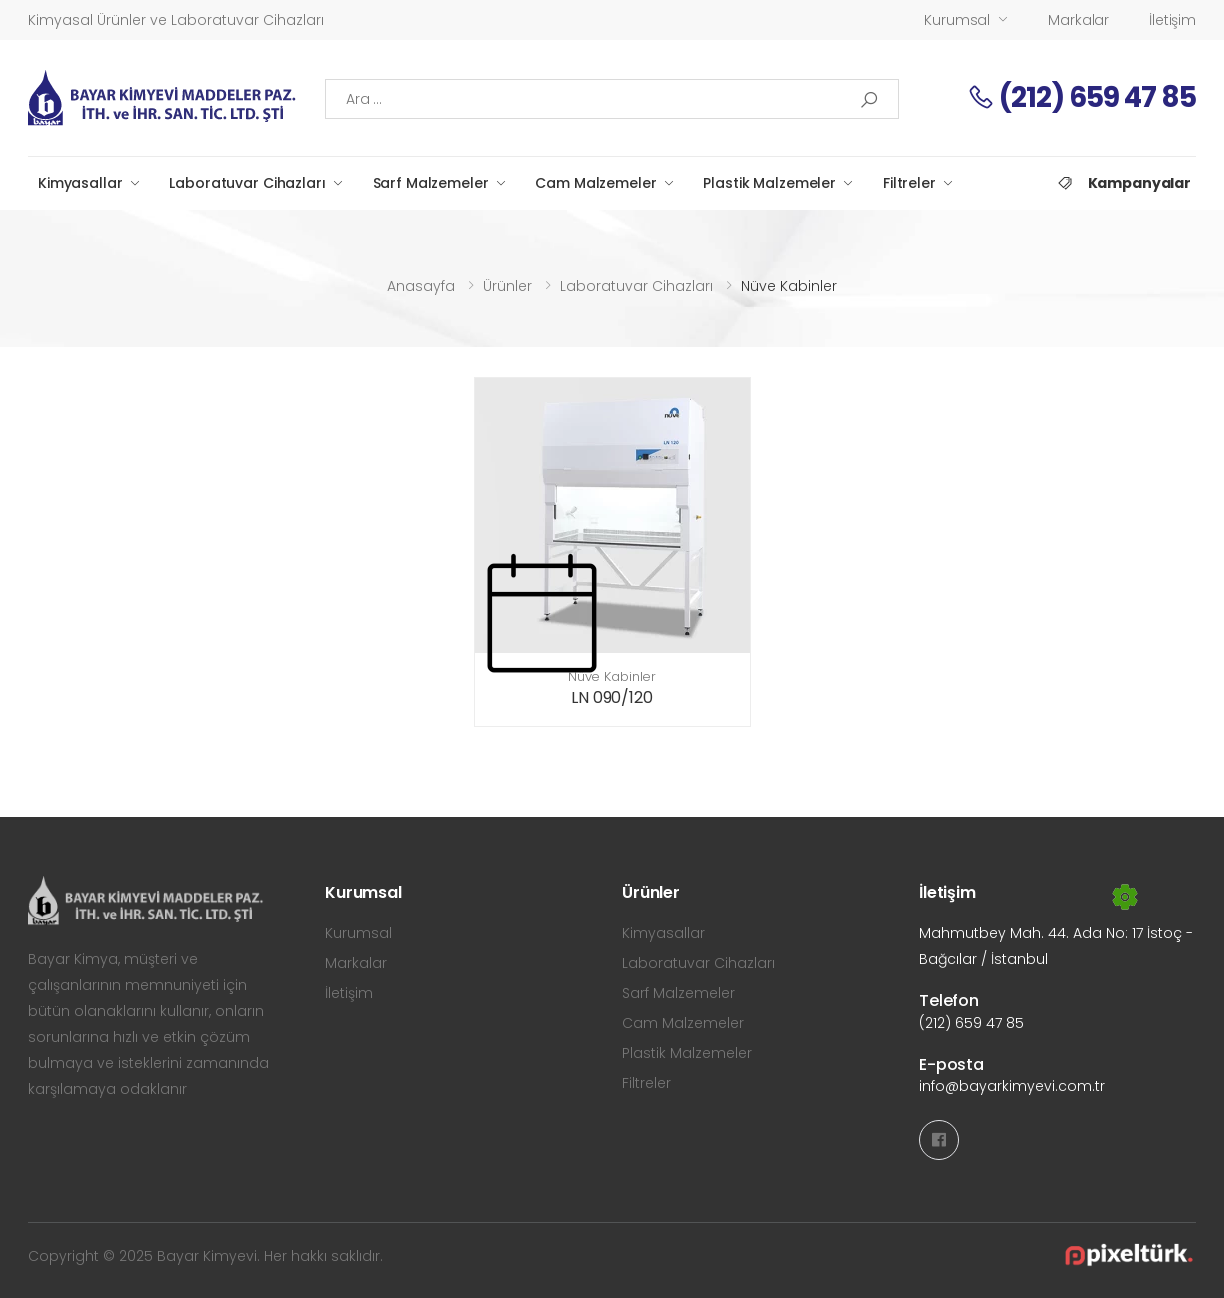 The width and height of the screenshot is (1224, 1298). What do you see at coordinates (542, 618) in the screenshot?
I see `view calendar or schedule` at bounding box center [542, 618].